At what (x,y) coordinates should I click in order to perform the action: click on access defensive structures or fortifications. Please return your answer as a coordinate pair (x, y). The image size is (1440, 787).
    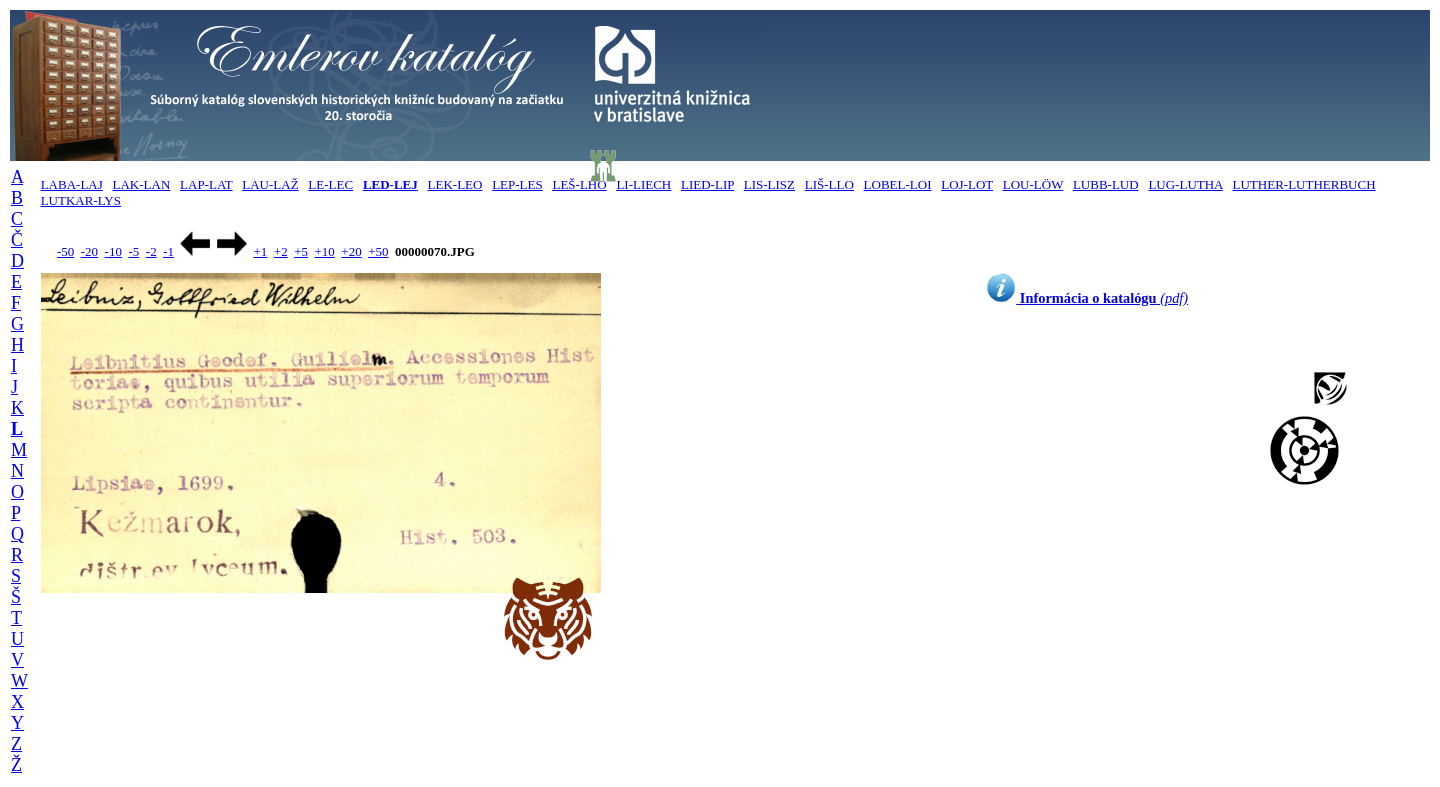
    Looking at the image, I should click on (603, 166).